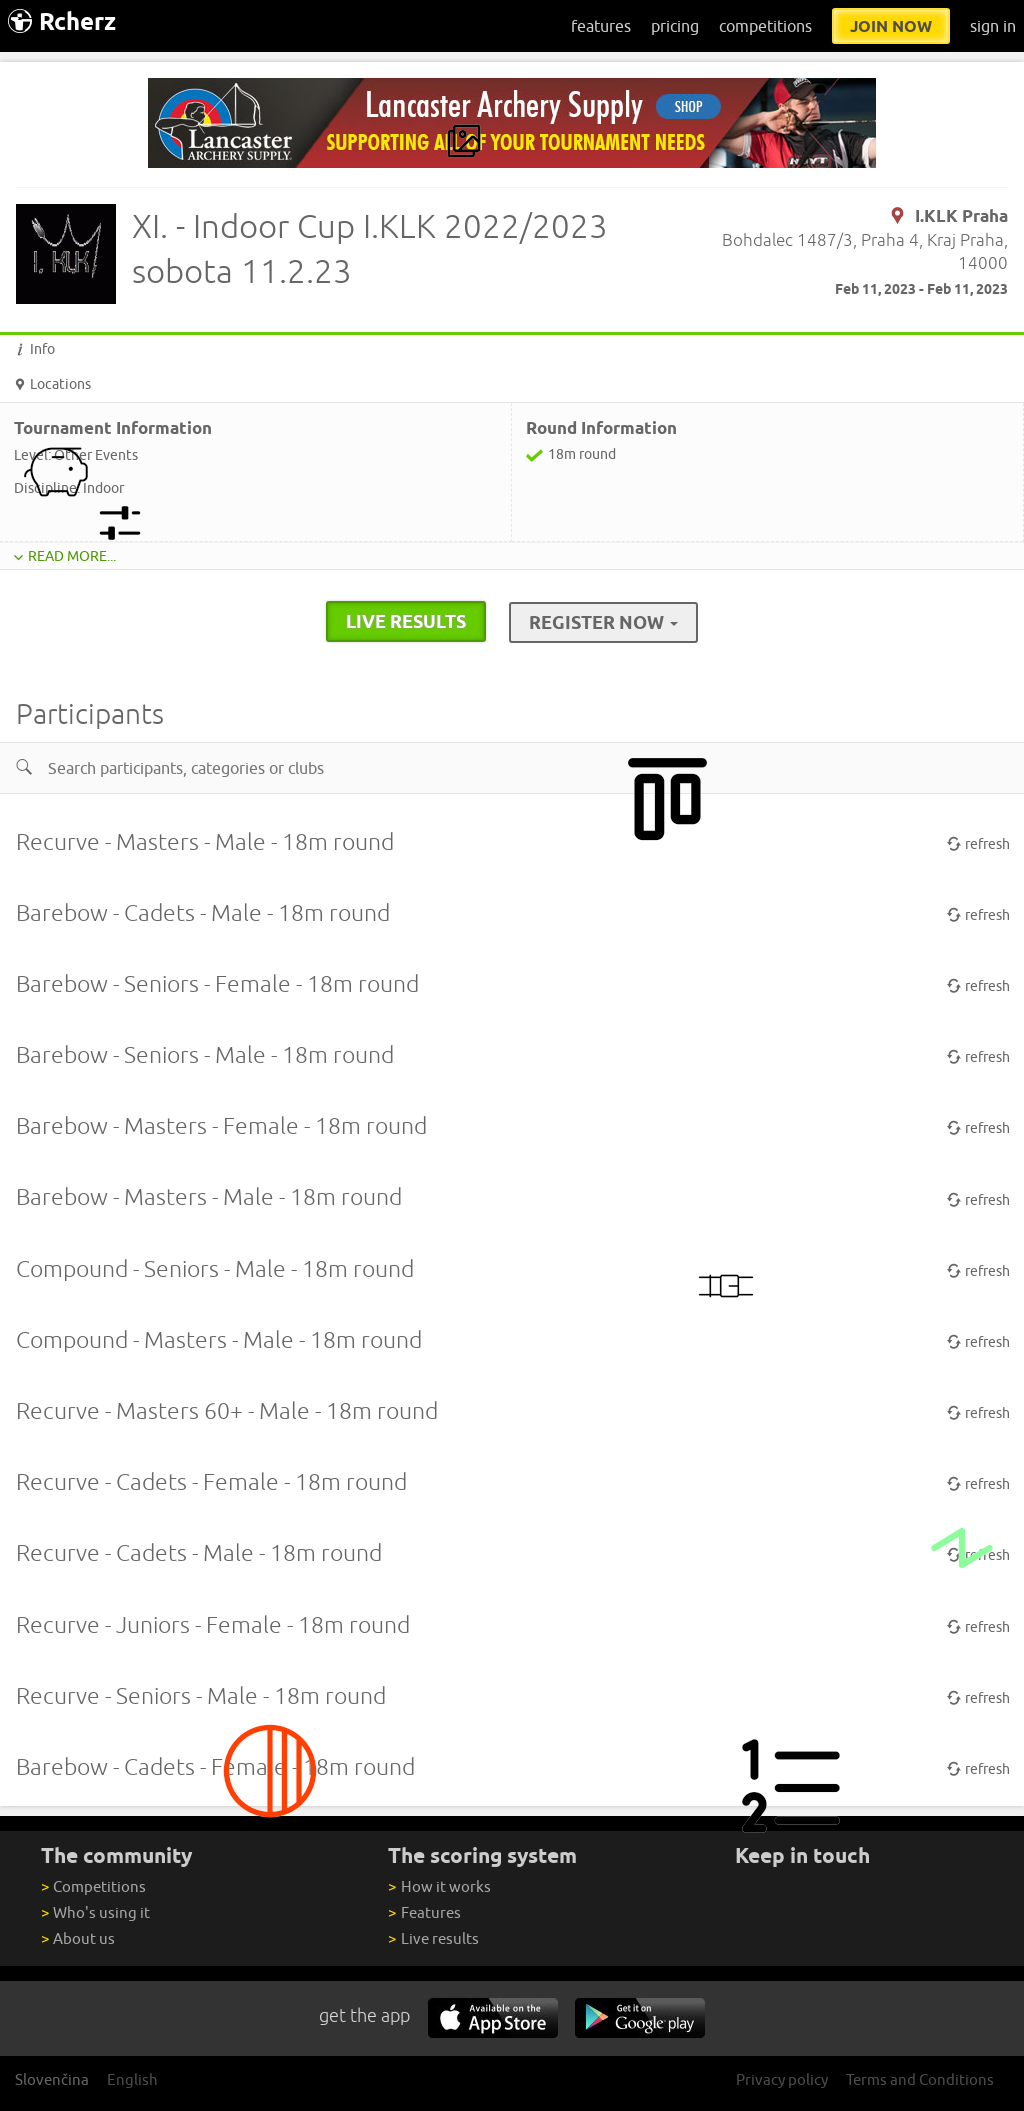 The height and width of the screenshot is (2111, 1024). I want to click on adjust settings or preferences, so click(120, 523).